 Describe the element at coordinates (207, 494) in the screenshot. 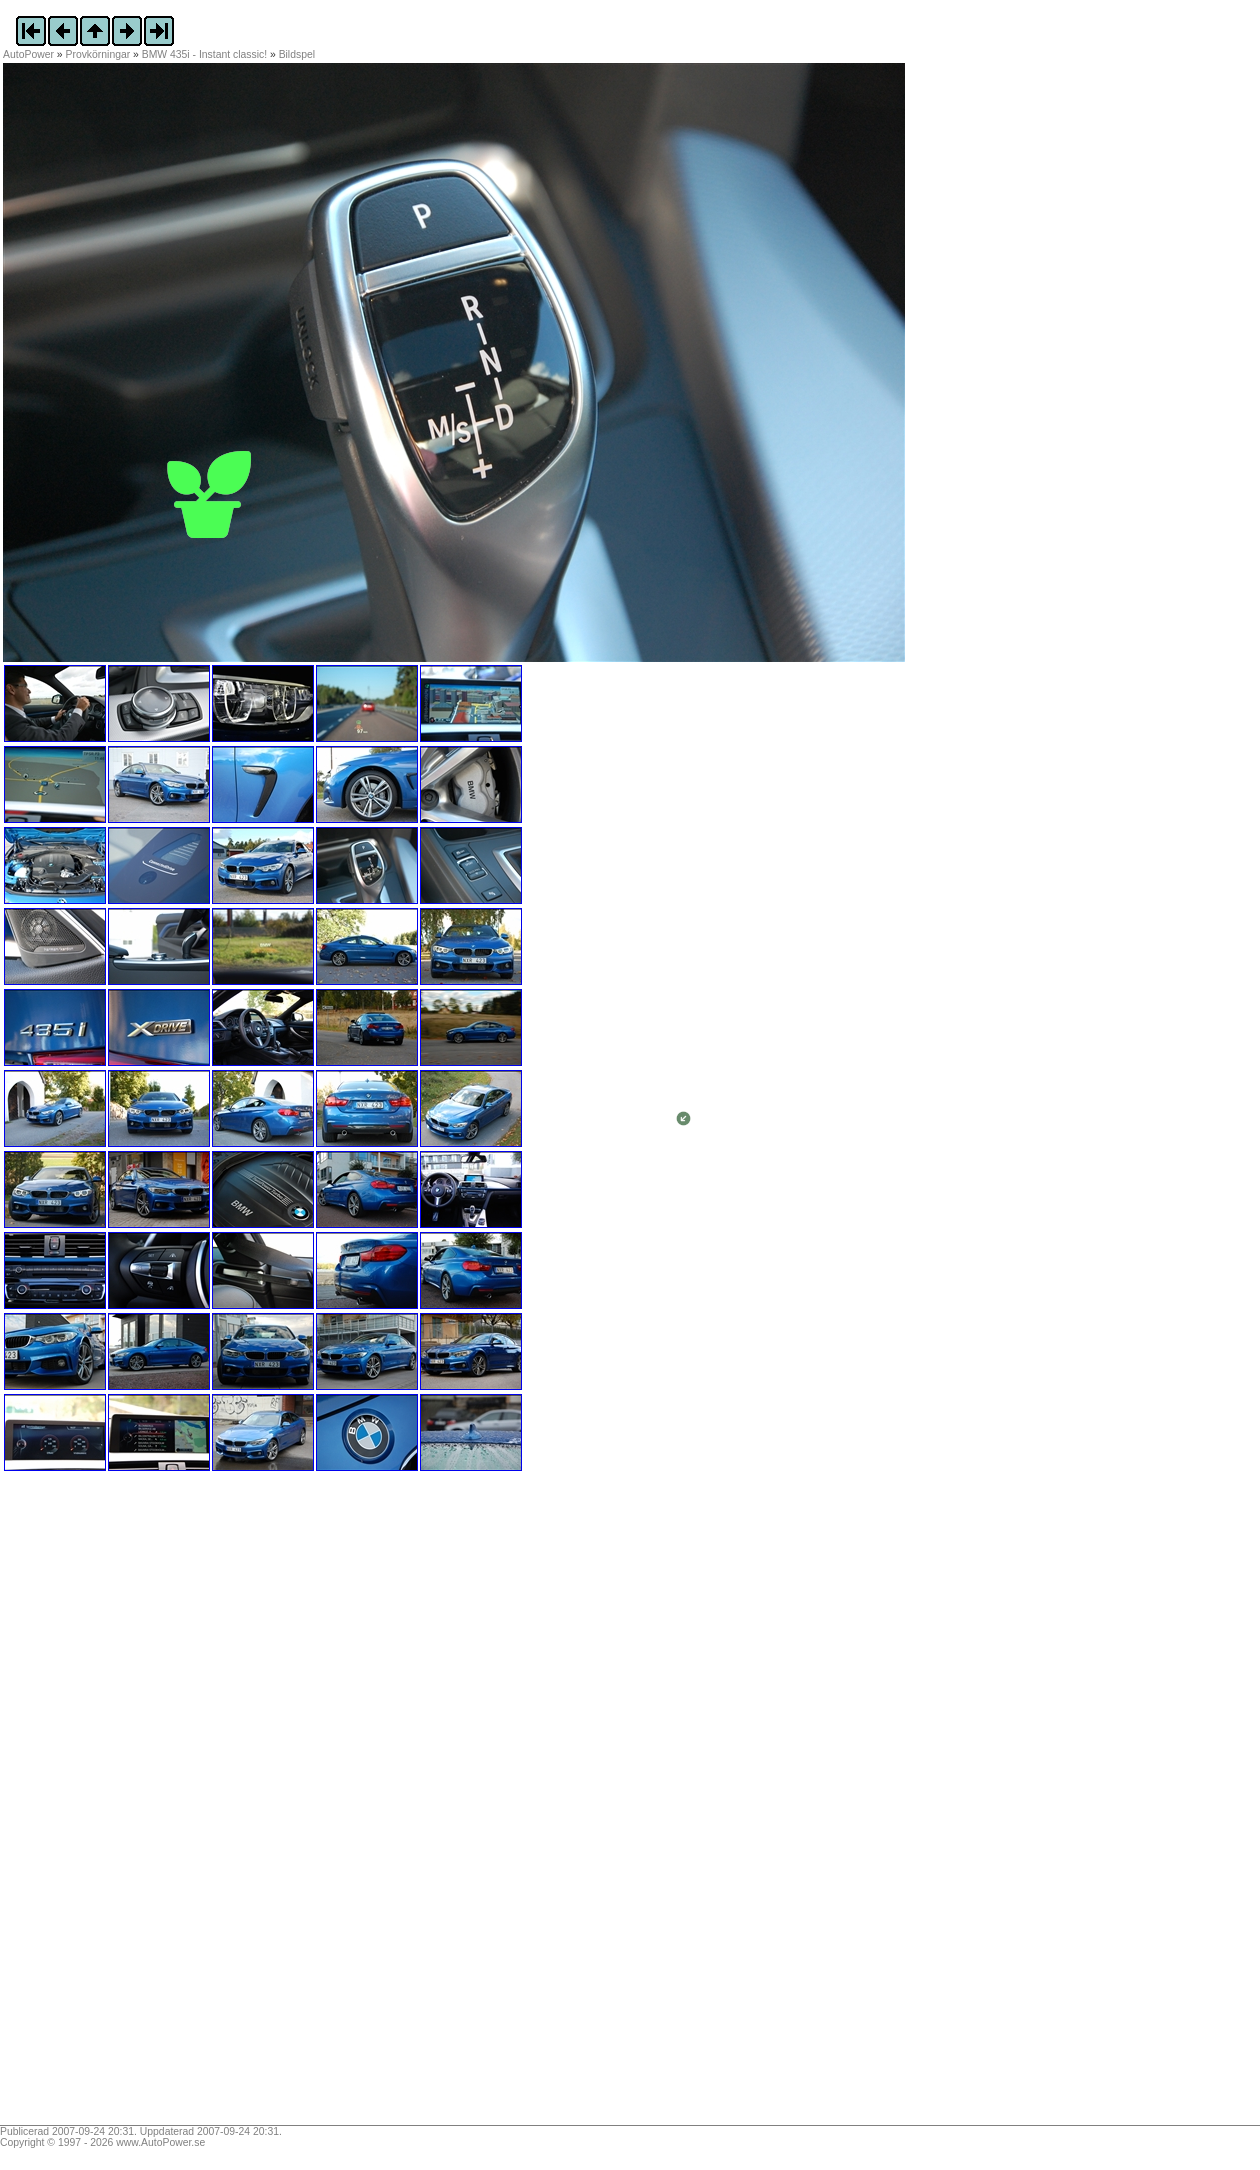

I see `access plant care or gardening features` at that location.